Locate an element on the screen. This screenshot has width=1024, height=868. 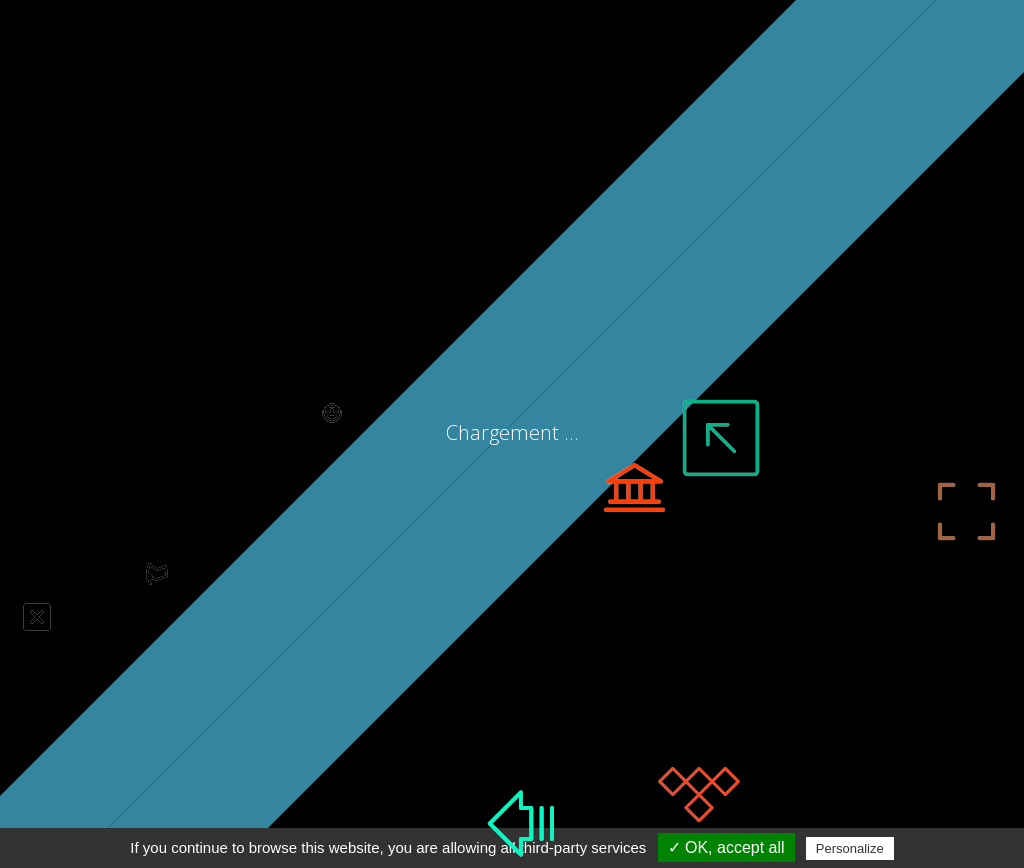
go back multiple steps is located at coordinates (523, 823).